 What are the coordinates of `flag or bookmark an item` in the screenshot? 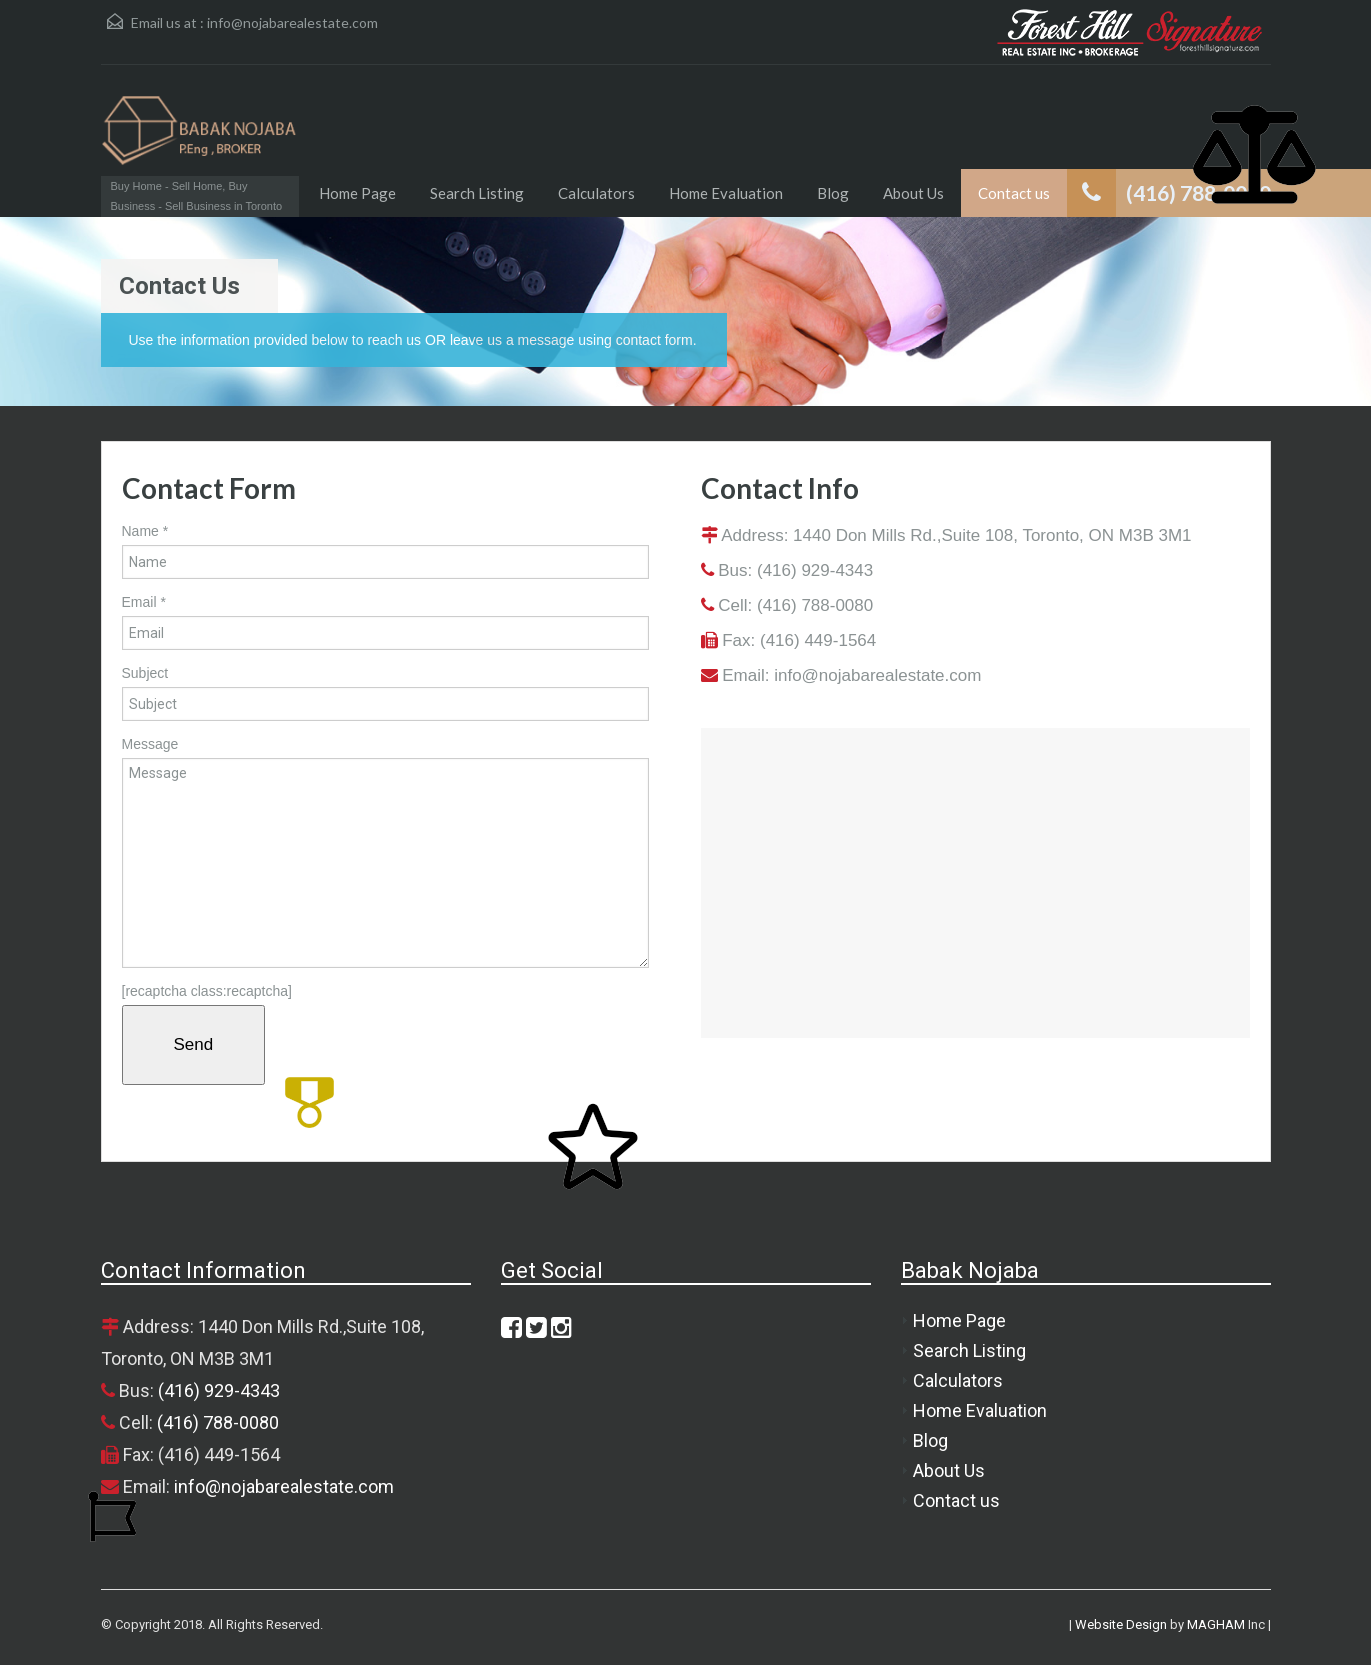 It's located at (112, 1516).